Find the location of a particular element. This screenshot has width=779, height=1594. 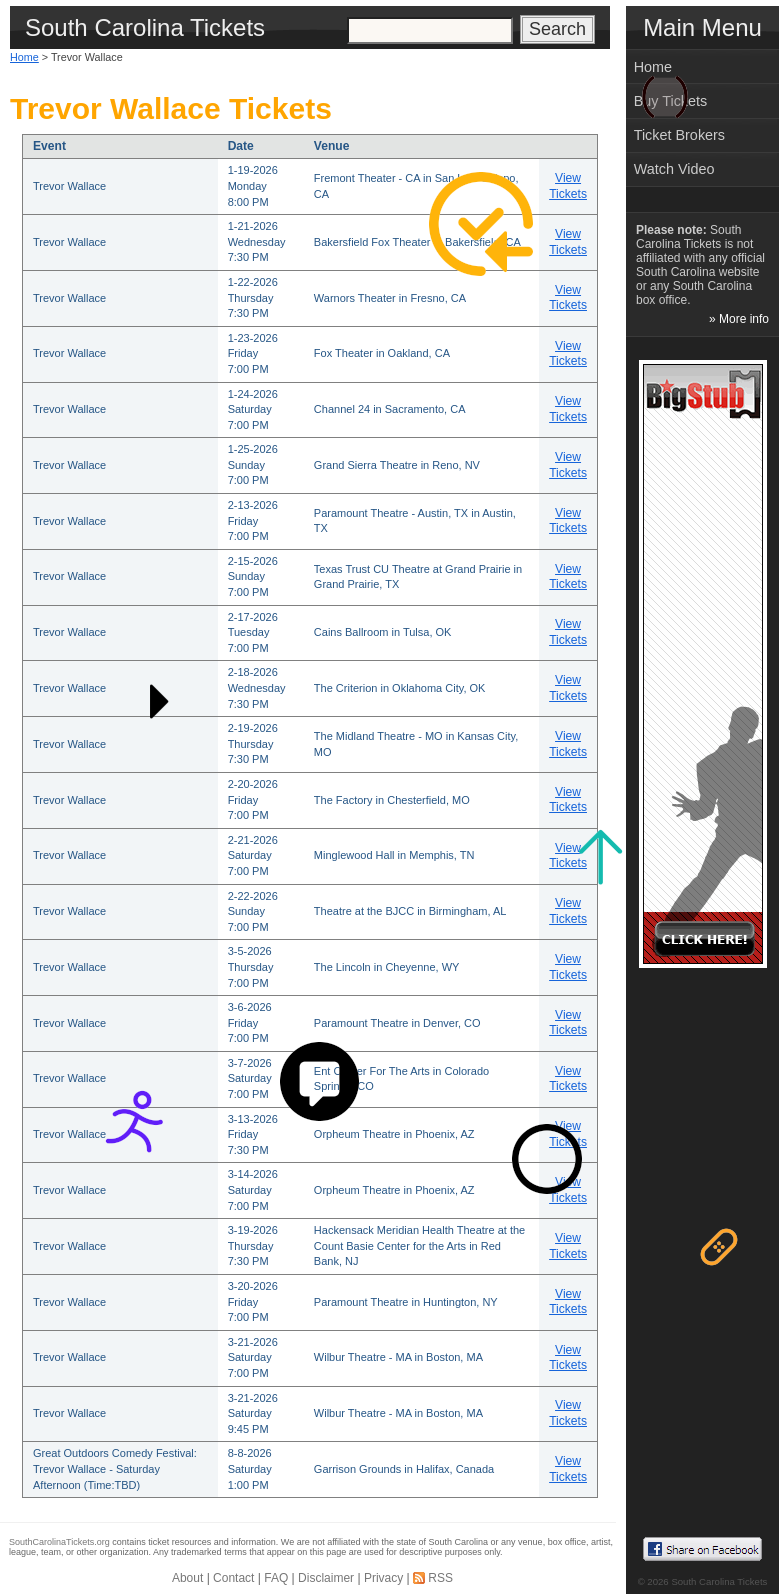

unselected radio button or checkbox option is located at coordinates (547, 1159).